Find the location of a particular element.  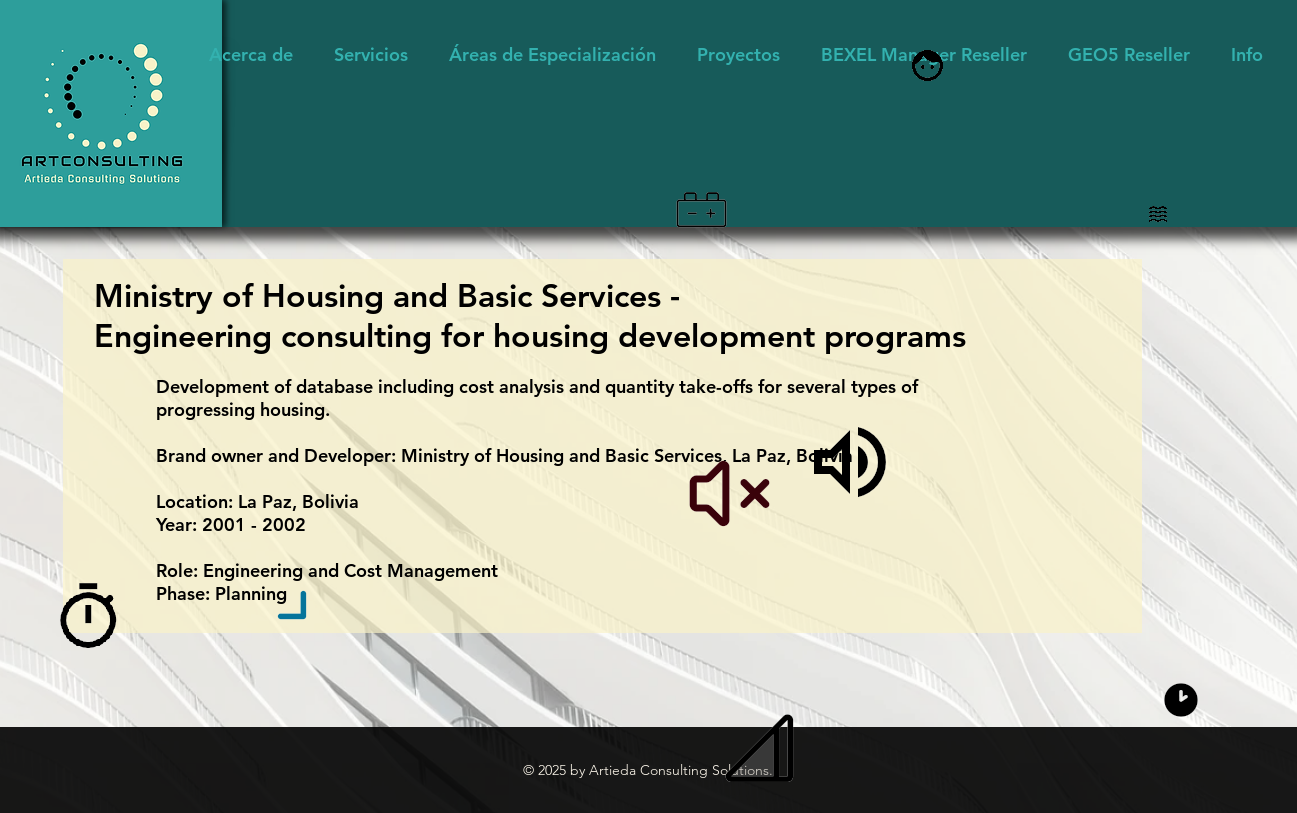

indicates water-related content or features is located at coordinates (1158, 214).